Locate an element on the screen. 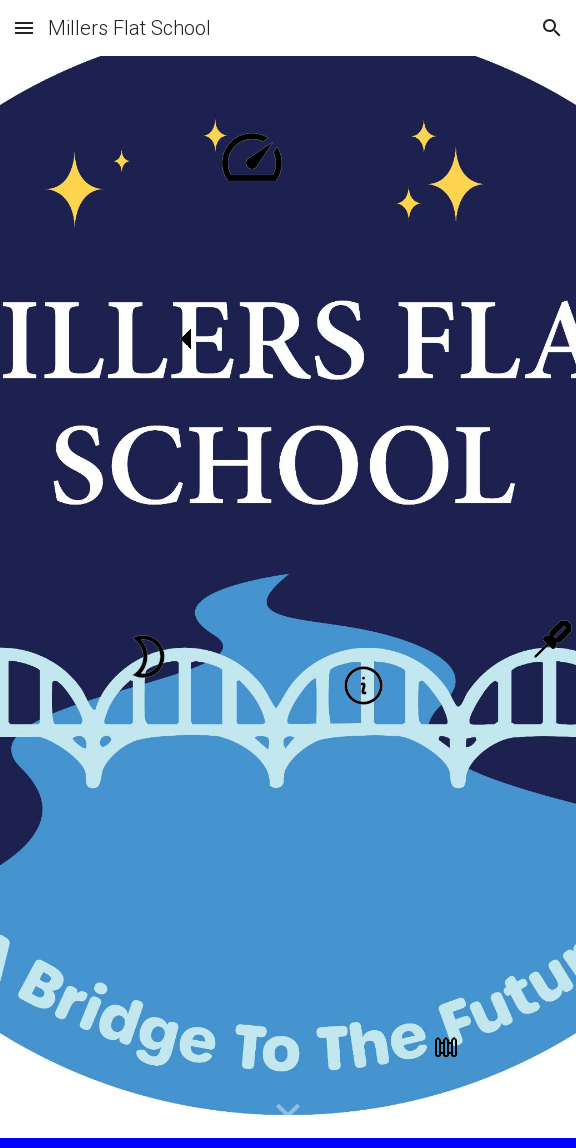 This screenshot has width=576, height=1148. set boundary or privacy restrictions is located at coordinates (446, 1047).